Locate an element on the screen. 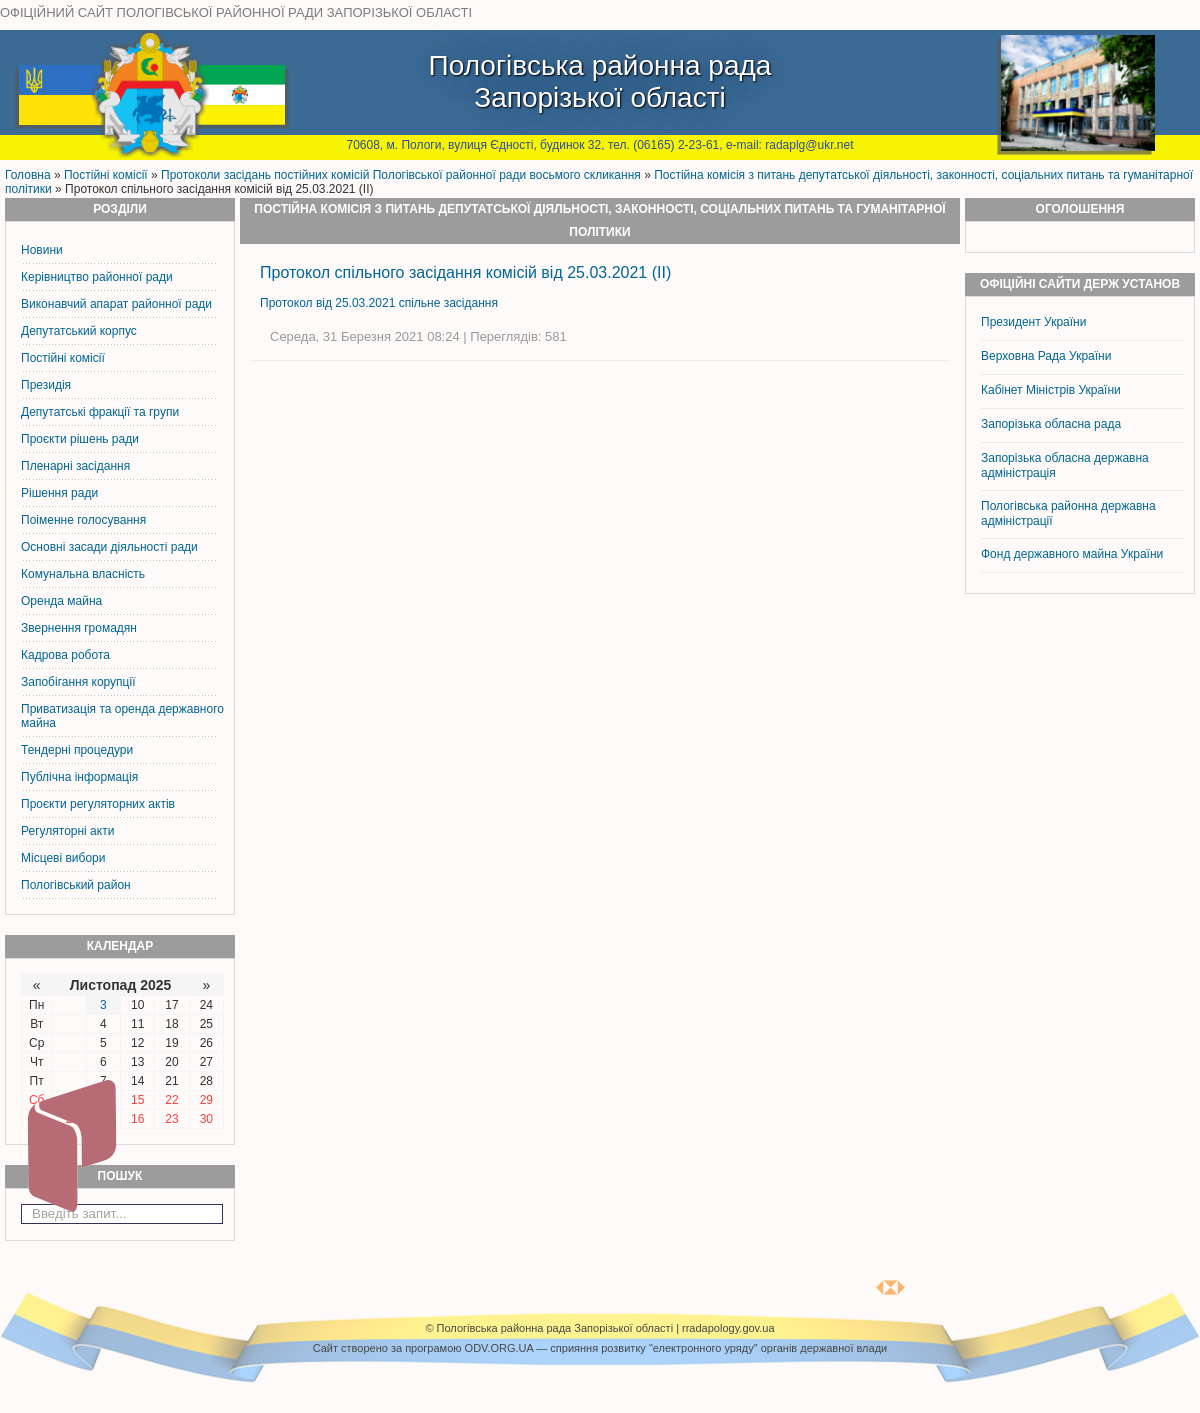 Image resolution: width=1200 pixels, height=1413 pixels. open HSBC banking app is located at coordinates (890, 1287).